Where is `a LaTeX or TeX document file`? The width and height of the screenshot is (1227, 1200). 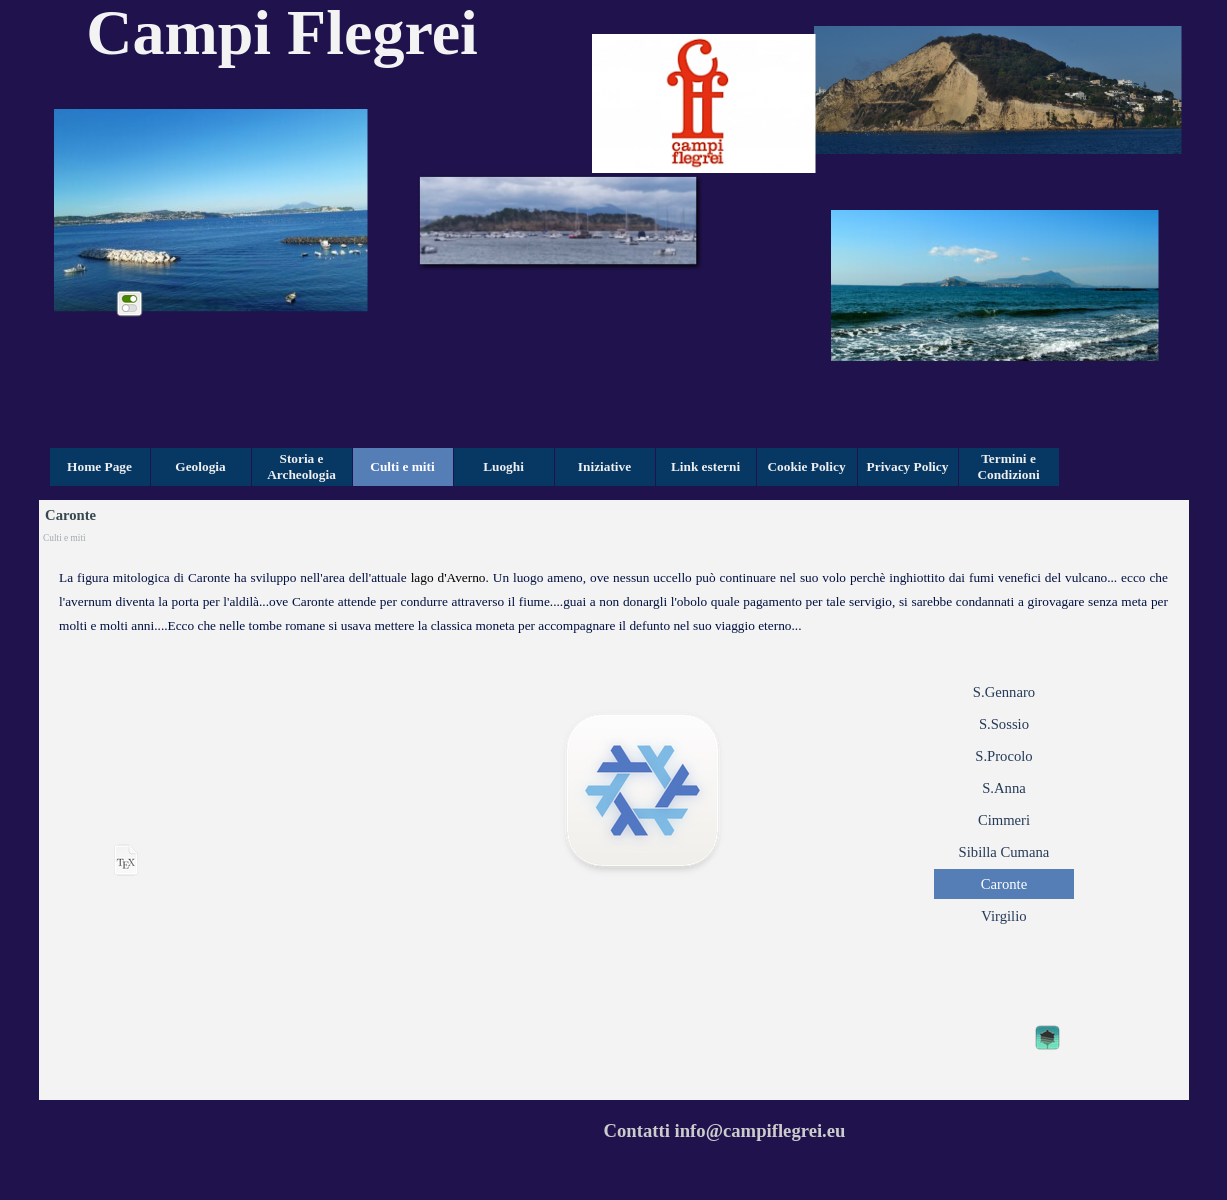
a LaTeX or TeX document file is located at coordinates (126, 860).